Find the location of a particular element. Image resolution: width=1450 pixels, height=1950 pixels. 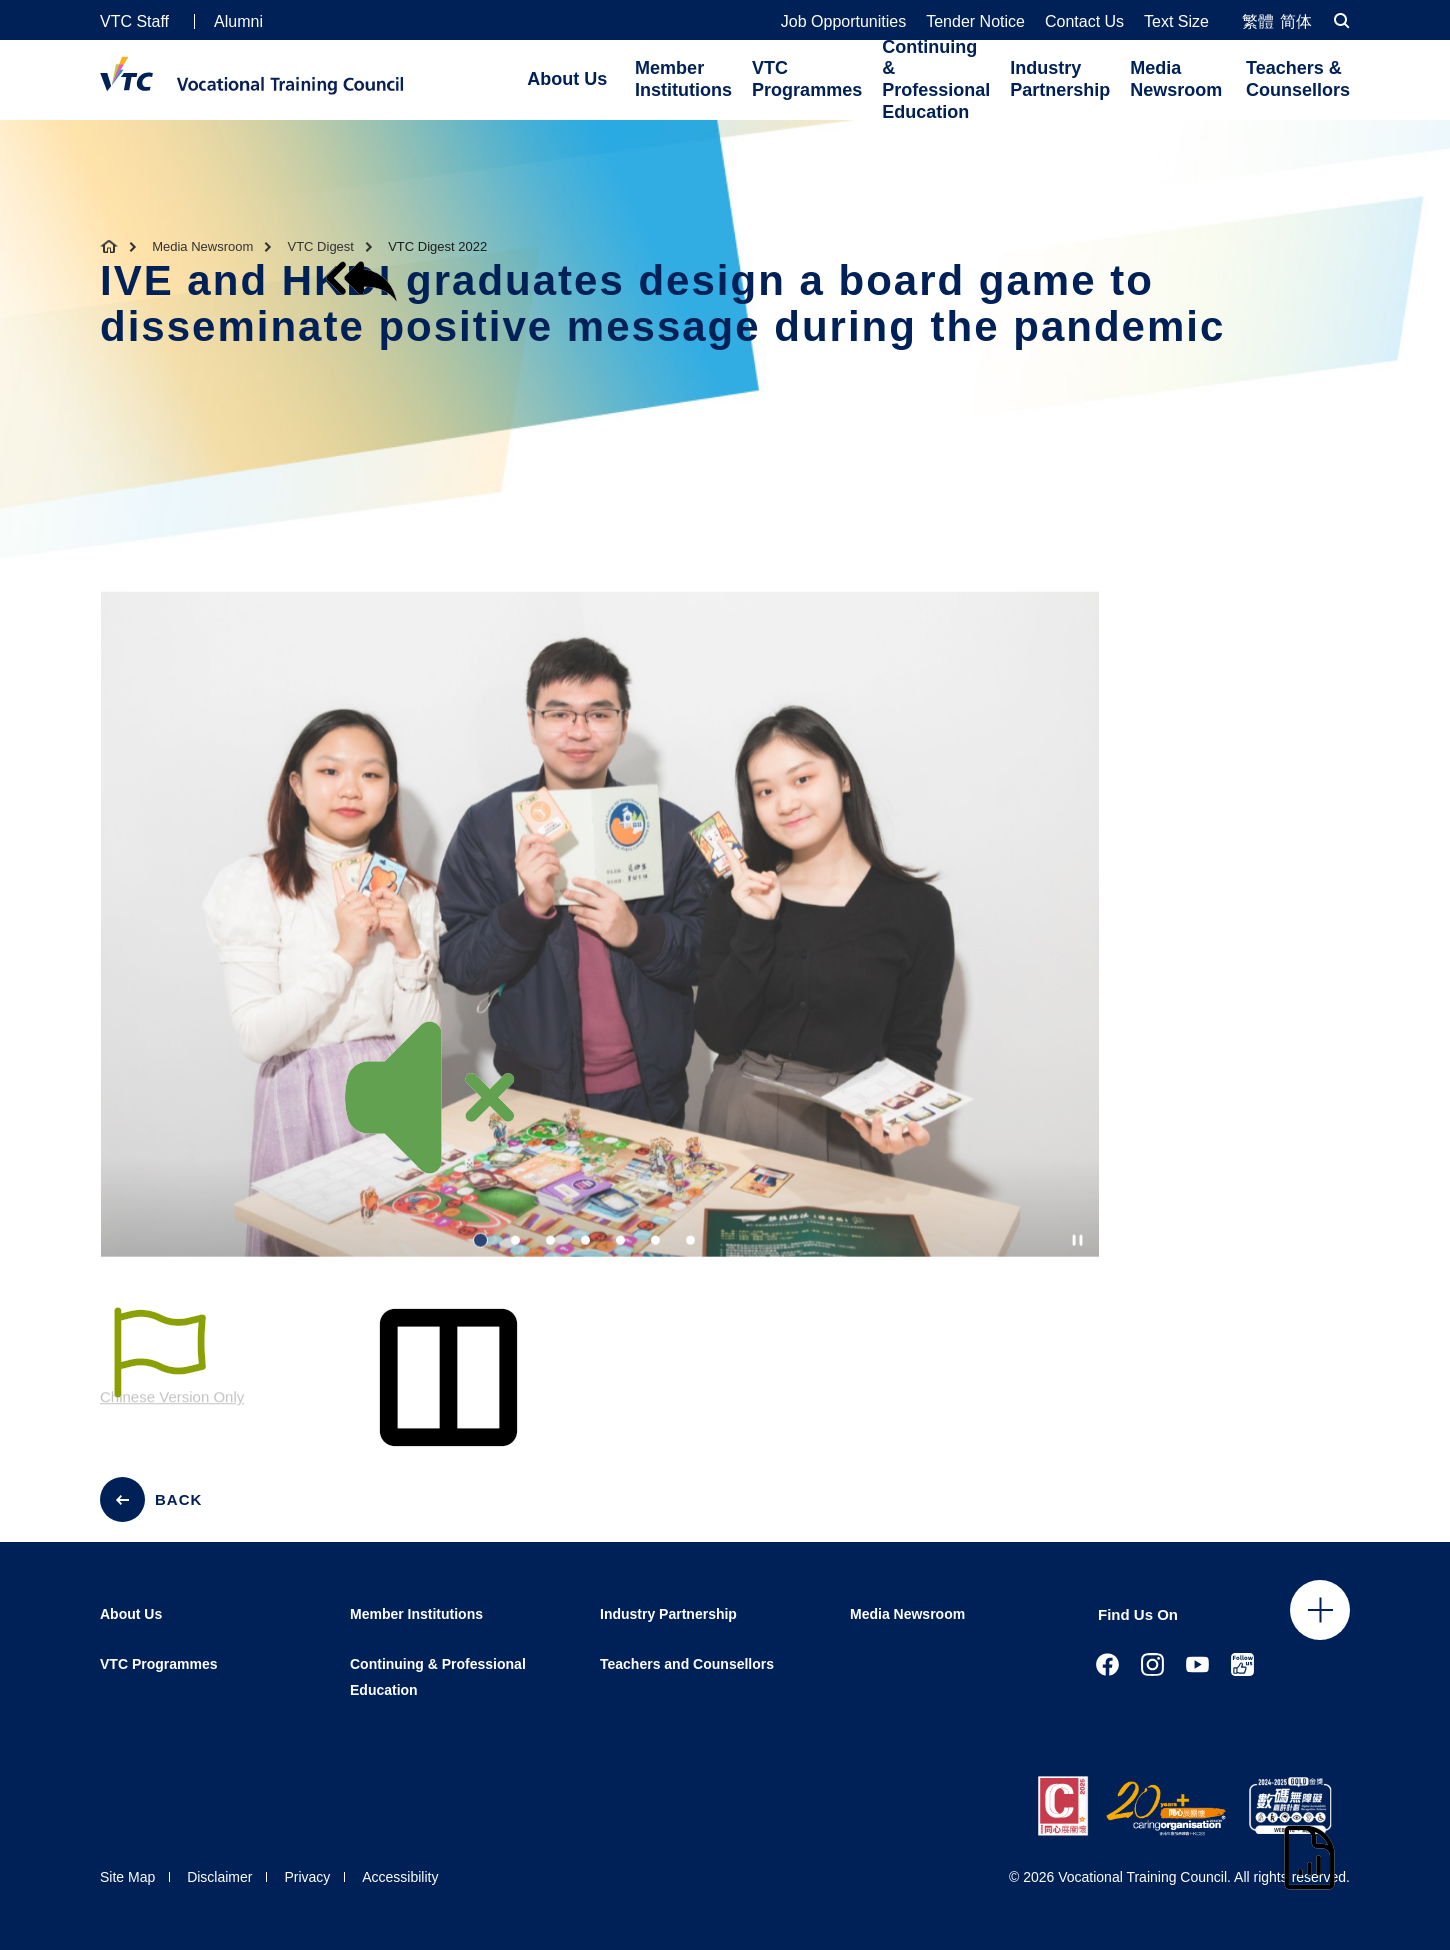

view document analytics or statistics is located at coordinates (1309, 1857).